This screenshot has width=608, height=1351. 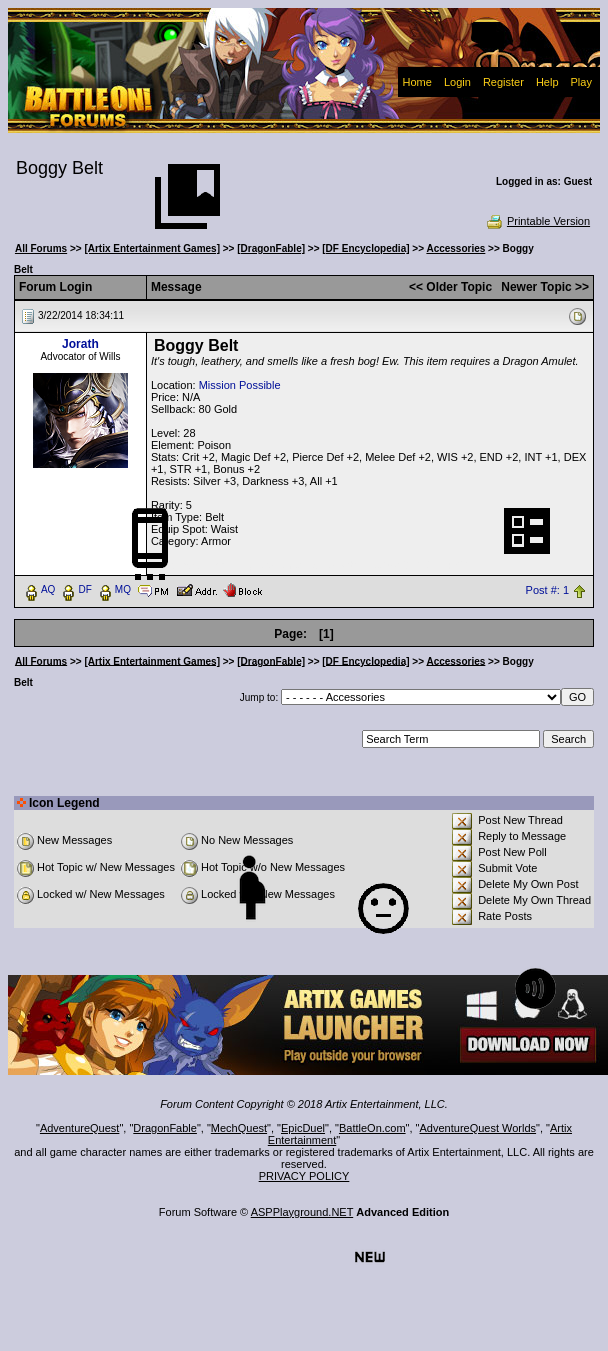 I want to click on access mobile device settings, so click(x=150, y=544).